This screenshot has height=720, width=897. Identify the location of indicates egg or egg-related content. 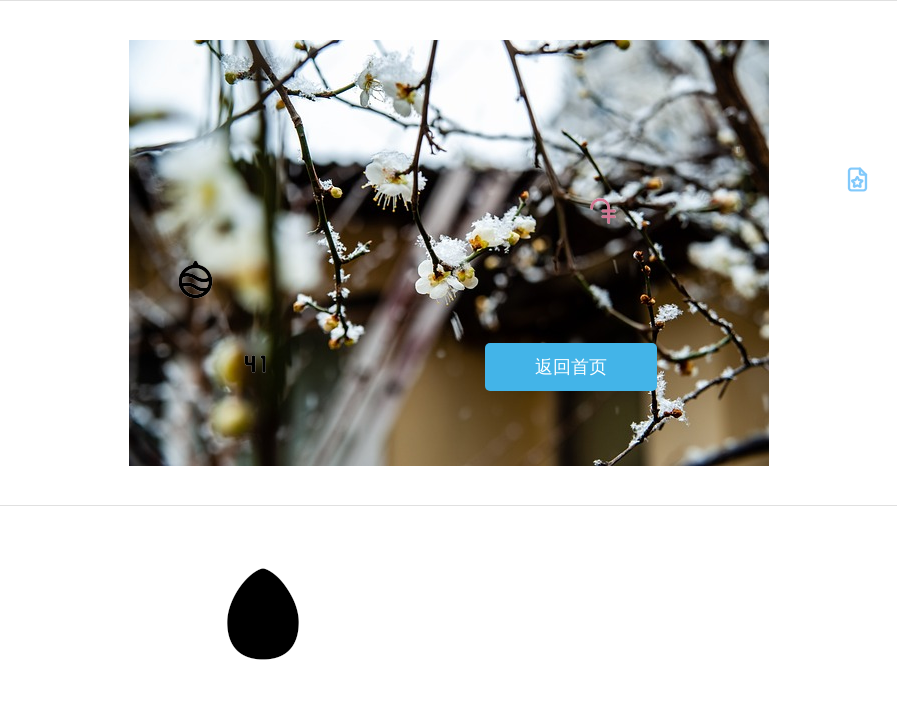
(263, 614).